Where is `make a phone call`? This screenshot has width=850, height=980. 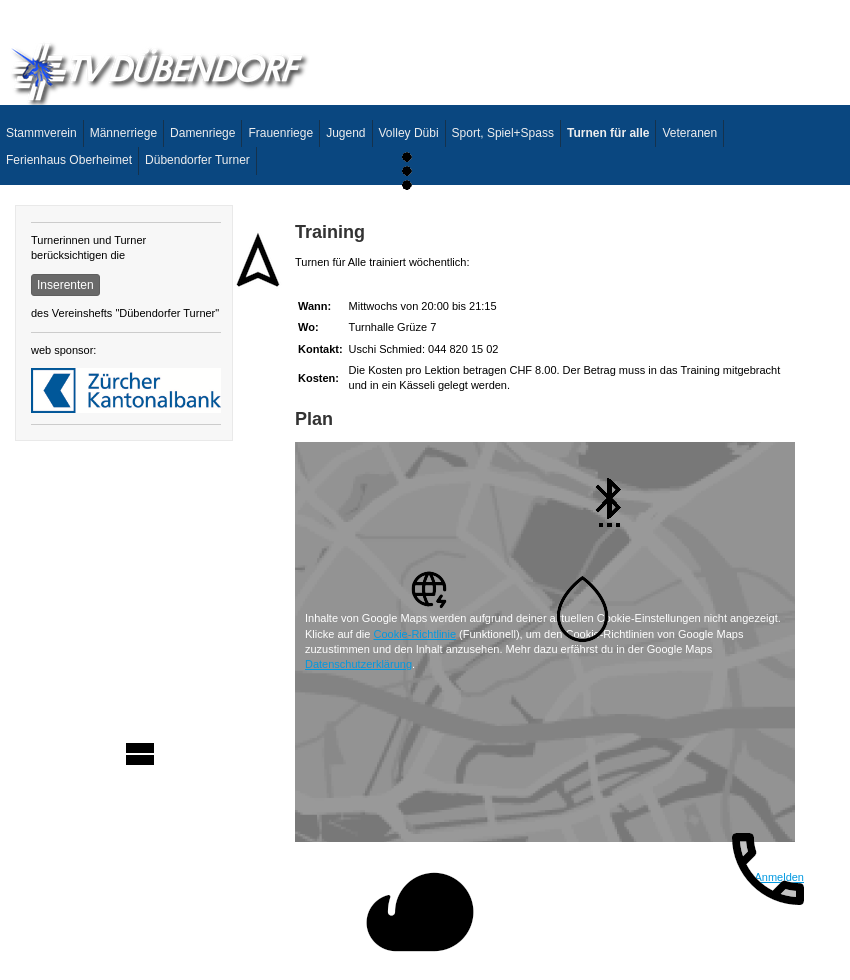 make a phone call is located at coordinates (768, 869).